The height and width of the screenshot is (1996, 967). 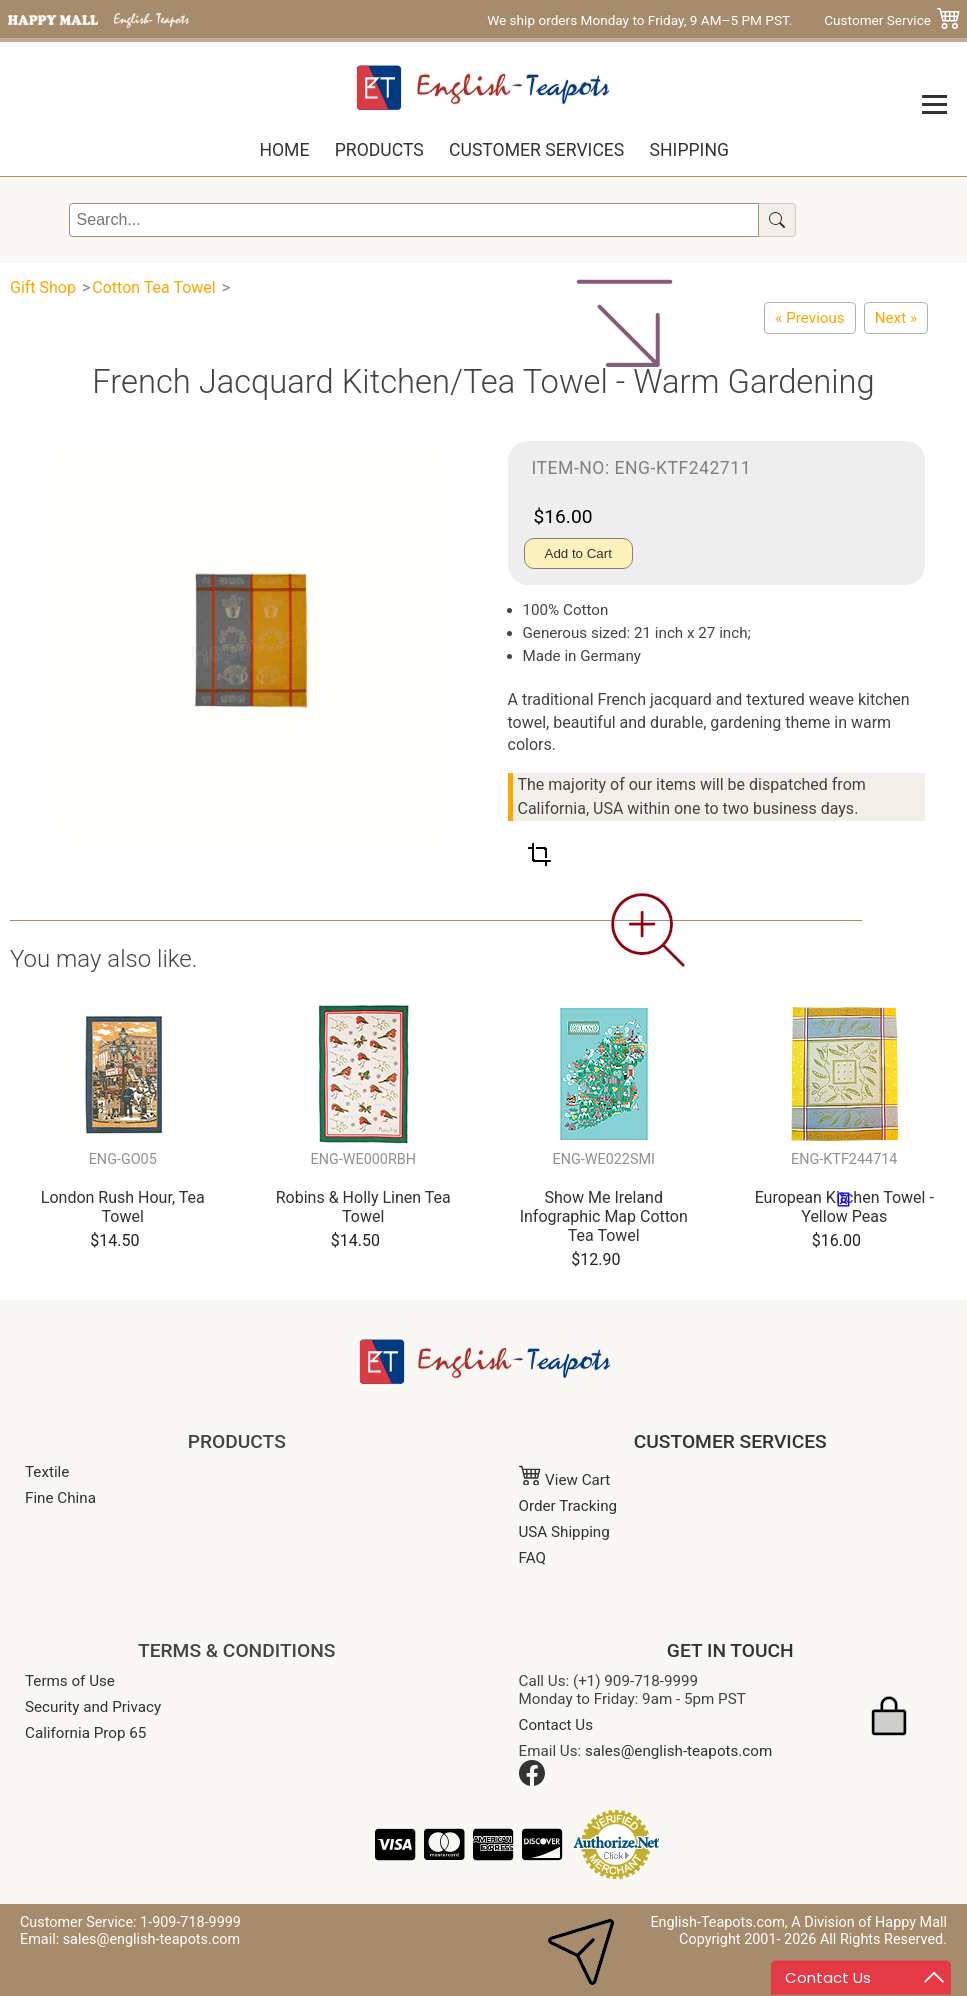 What do you see at coordinates (583, 1949) in the screenshot?
I see `send a message` at bounding box center [583, 1949].